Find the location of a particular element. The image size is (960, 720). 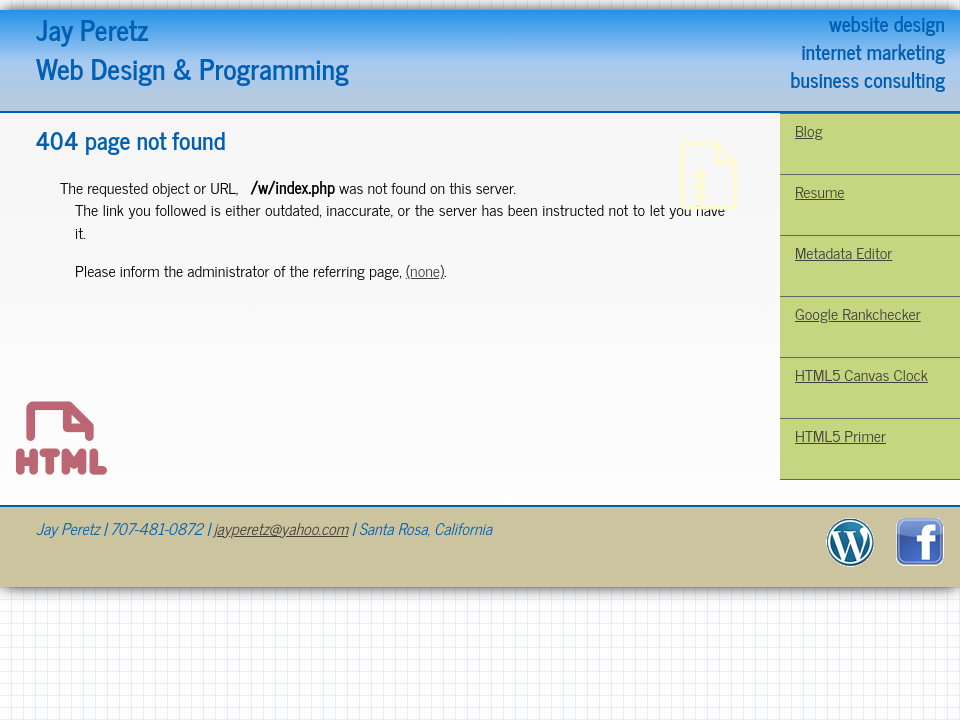

access compressed or archived files is located at coordinates (708, 175).